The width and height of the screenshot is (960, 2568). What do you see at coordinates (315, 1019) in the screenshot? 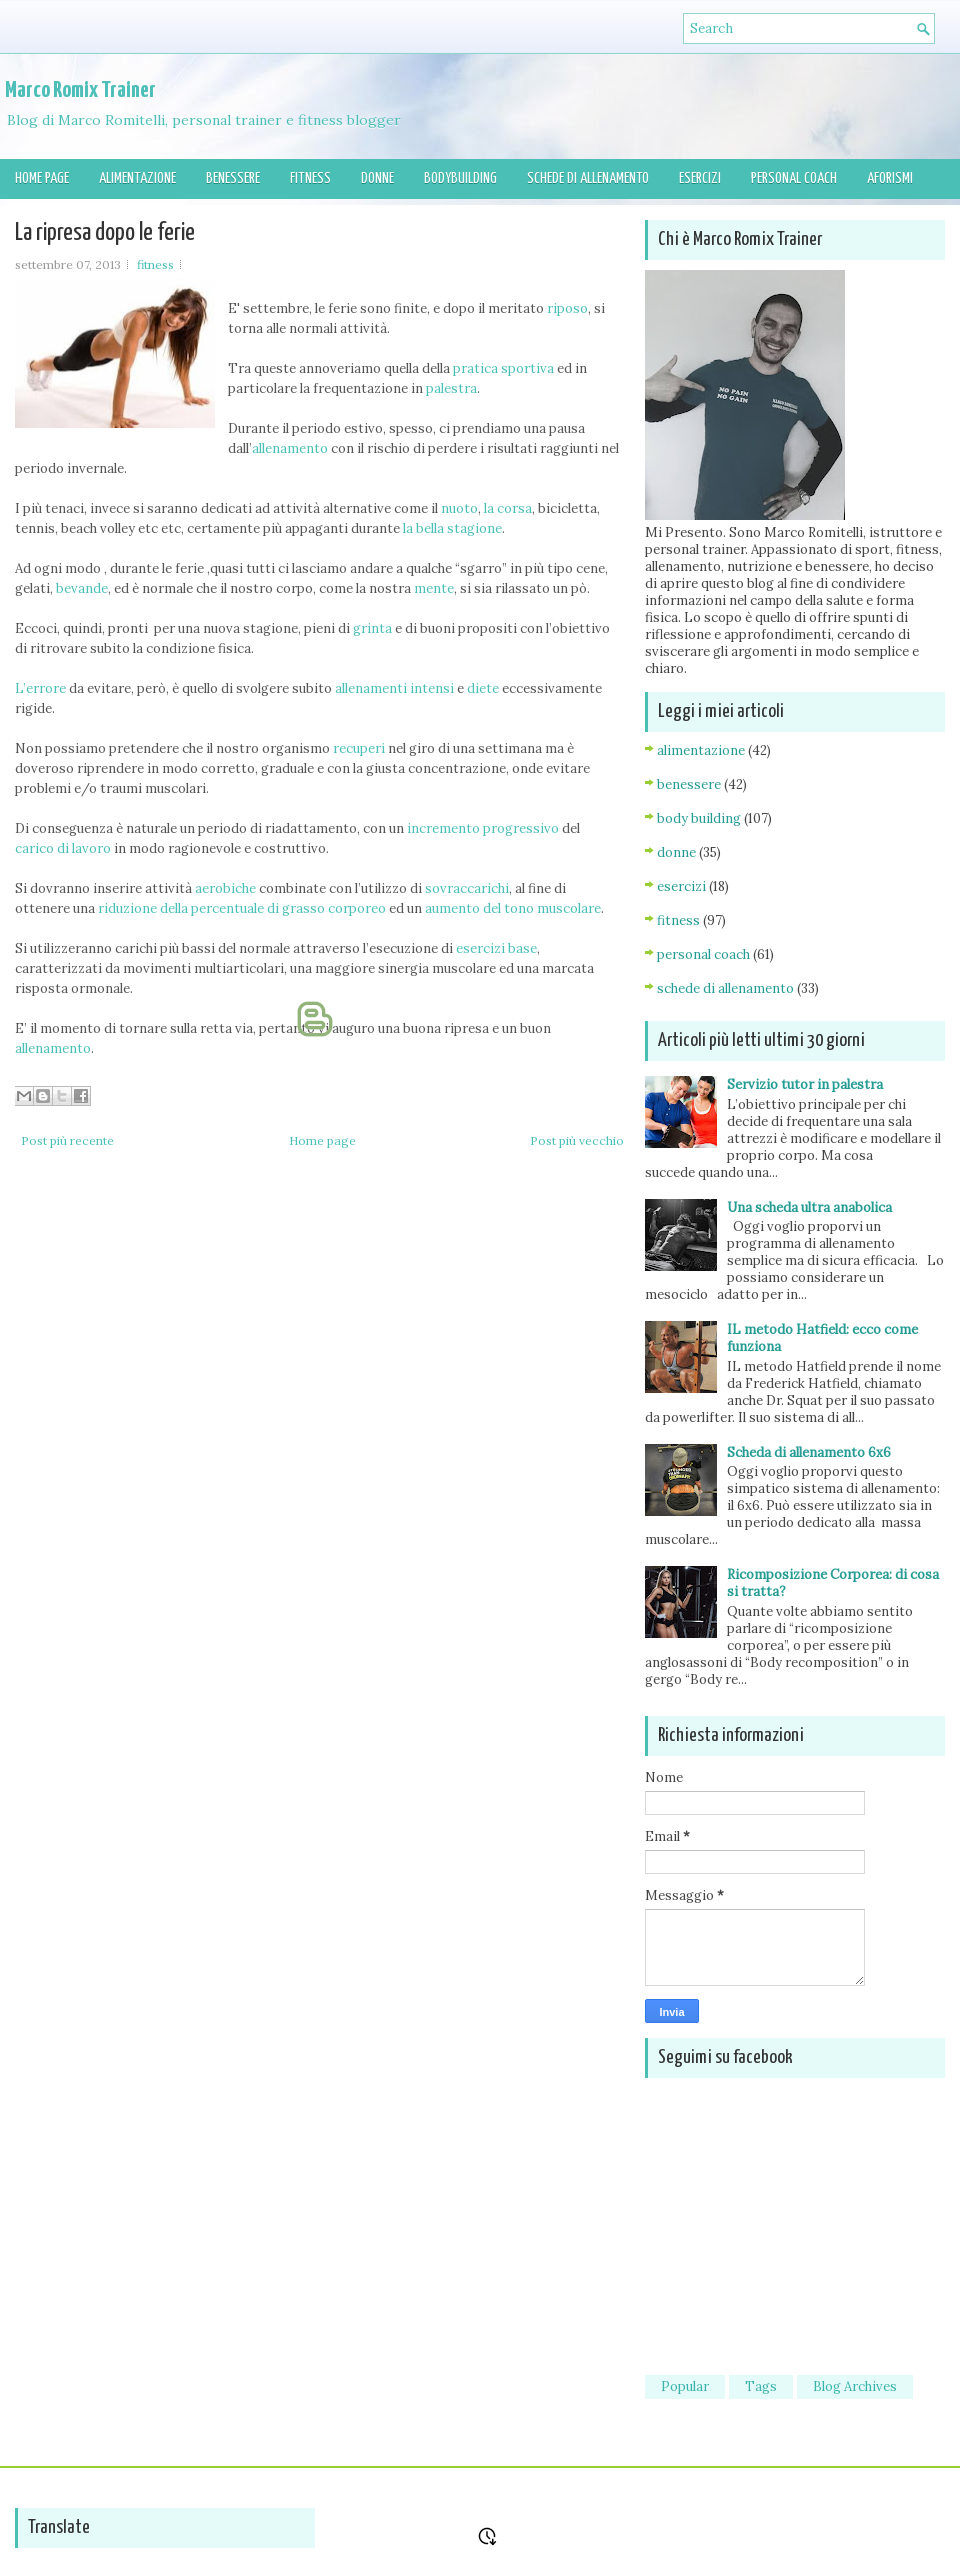
I see `open blogger app` at bounding box center [315, 1019].